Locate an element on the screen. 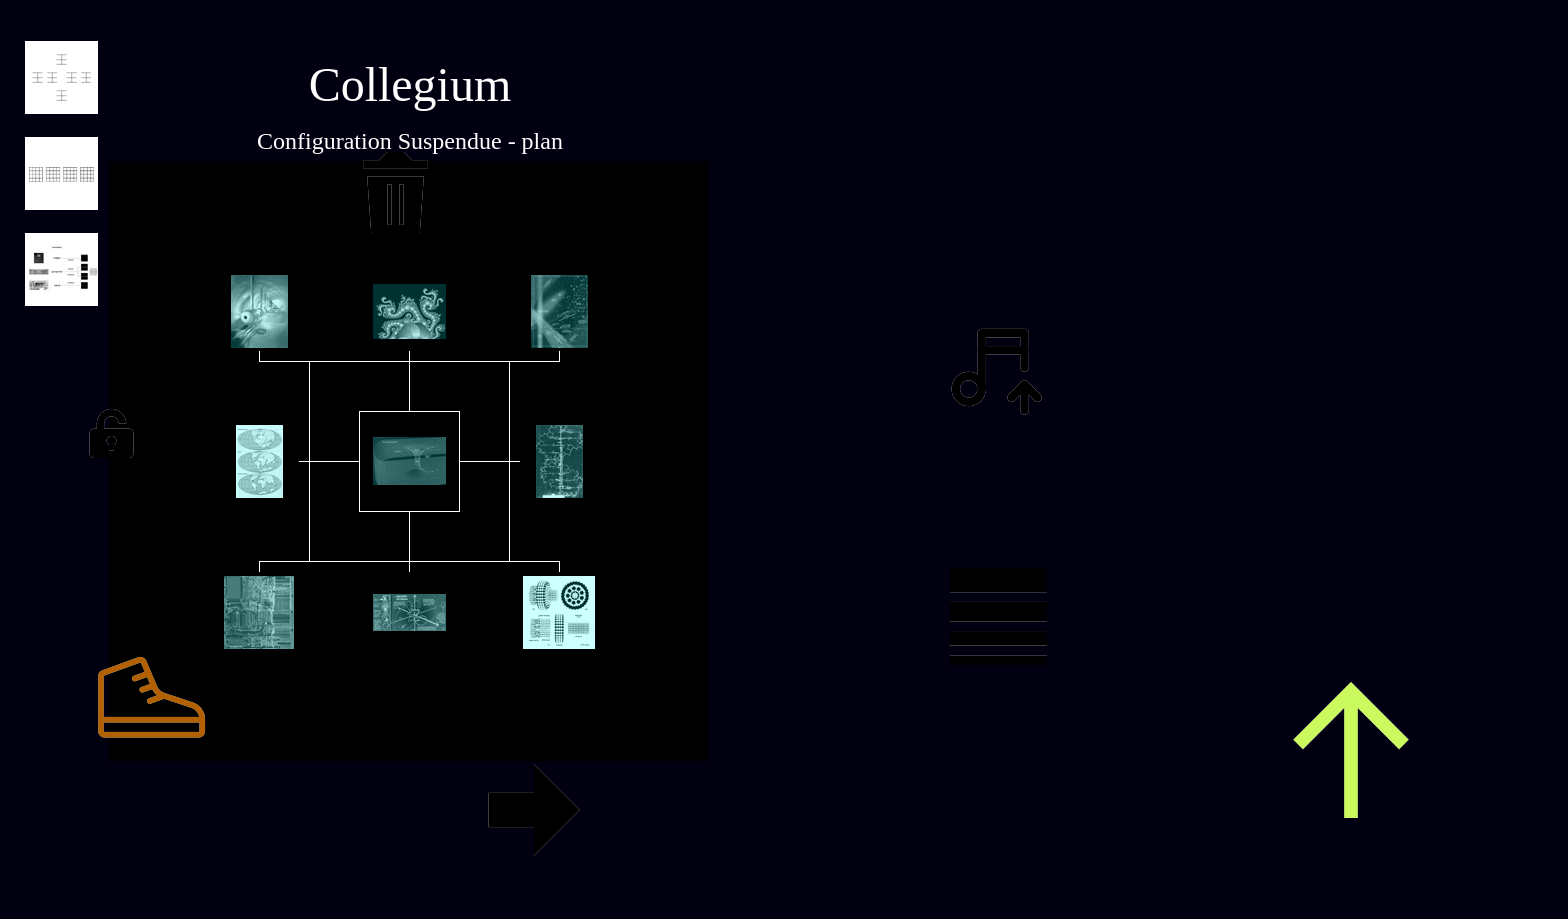 This screenshot has height=919, width=1568. browse footwear or shoe products is located at coordinates (146, 701).